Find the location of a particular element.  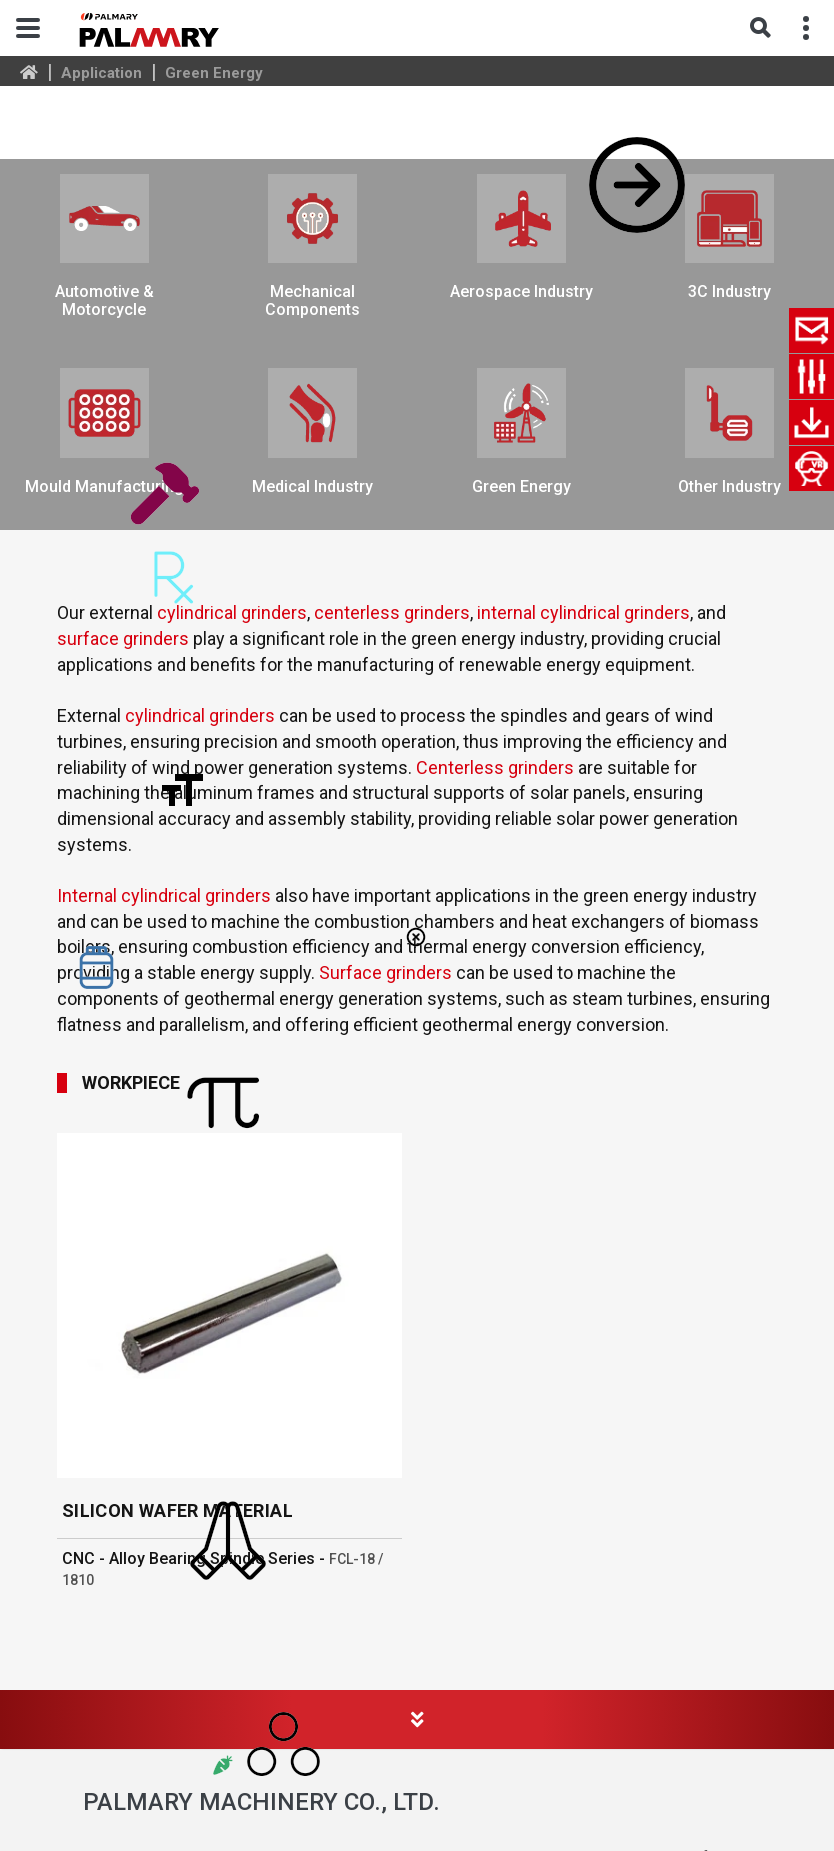

view prescription details is located at coordinates (171, 577).